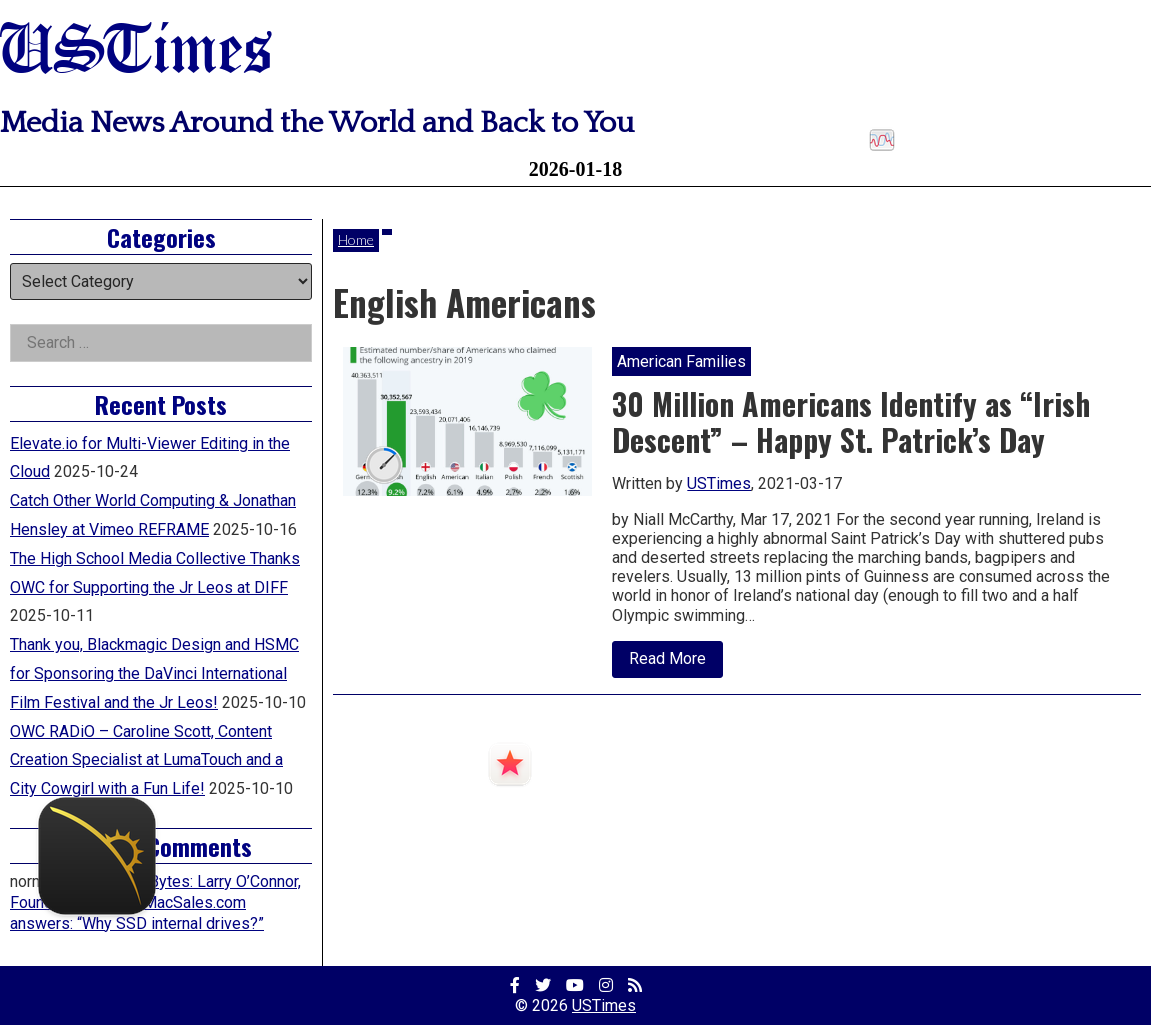 This screenshot has height=1025, width=1151. Describe the element at coordinates (510, 764) in the screenshot. I see `open bookmarks manager app` at that location.